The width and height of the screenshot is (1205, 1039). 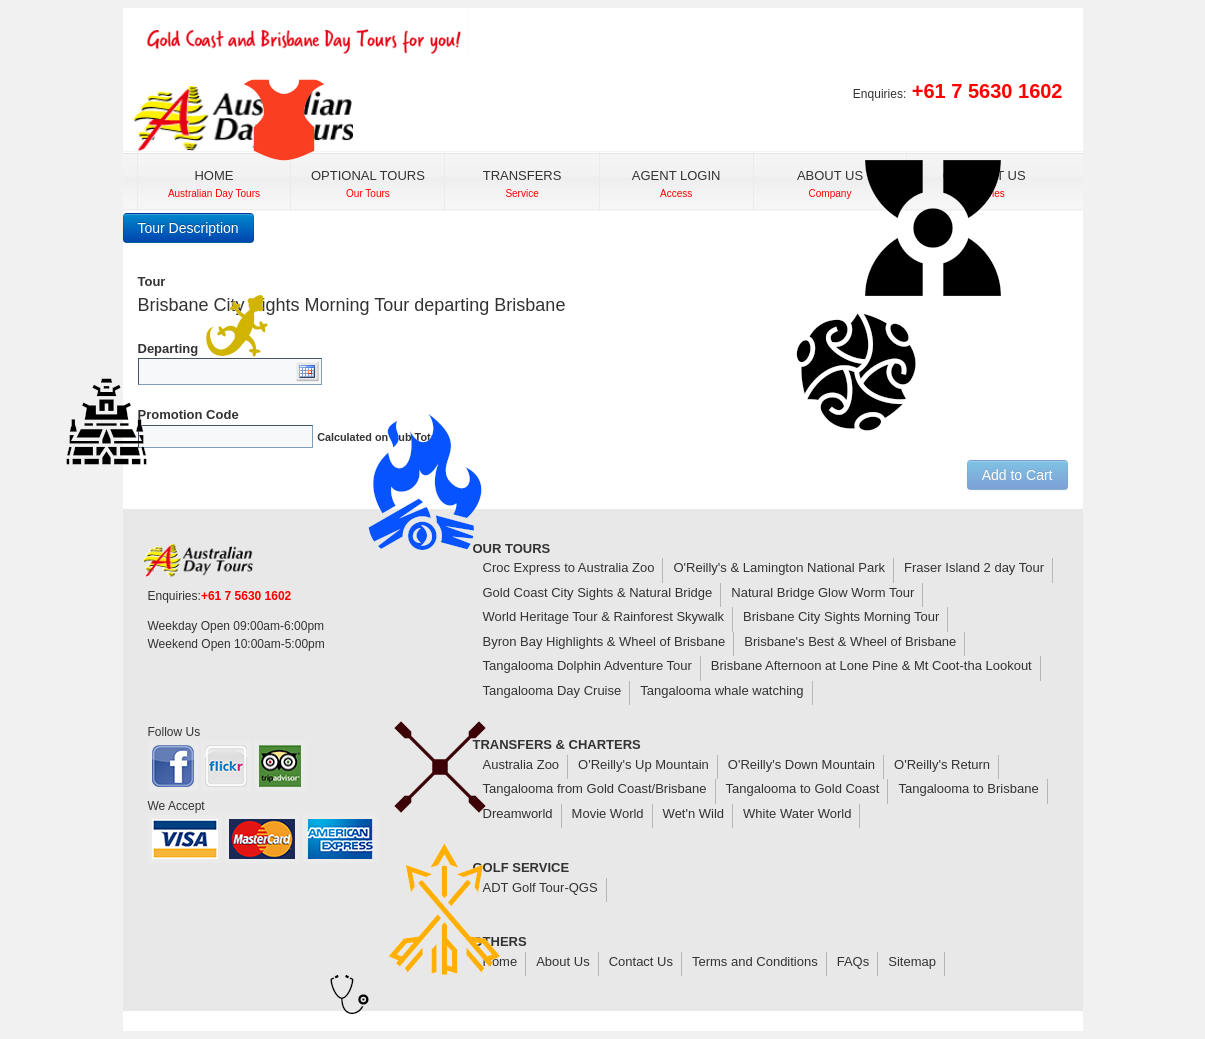 What do you see at coordinates (933, 228) in the screenshot?
I see `radiation or hazard warning indicator` at bounding box center [933, 228].